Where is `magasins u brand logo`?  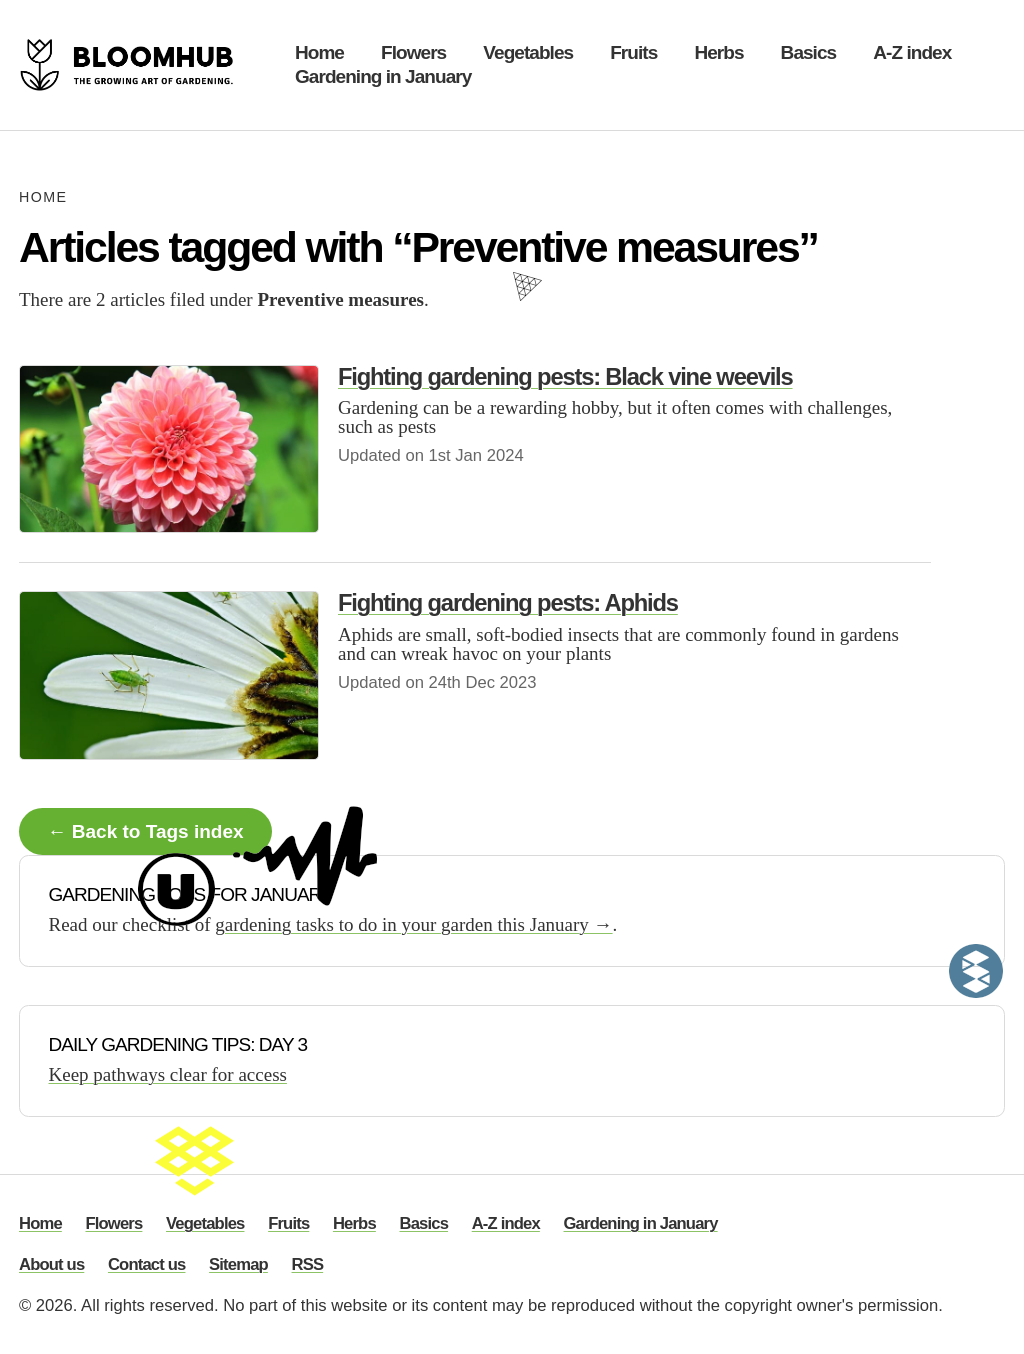 magasins u brand logo is located at coordinates (176, 889).